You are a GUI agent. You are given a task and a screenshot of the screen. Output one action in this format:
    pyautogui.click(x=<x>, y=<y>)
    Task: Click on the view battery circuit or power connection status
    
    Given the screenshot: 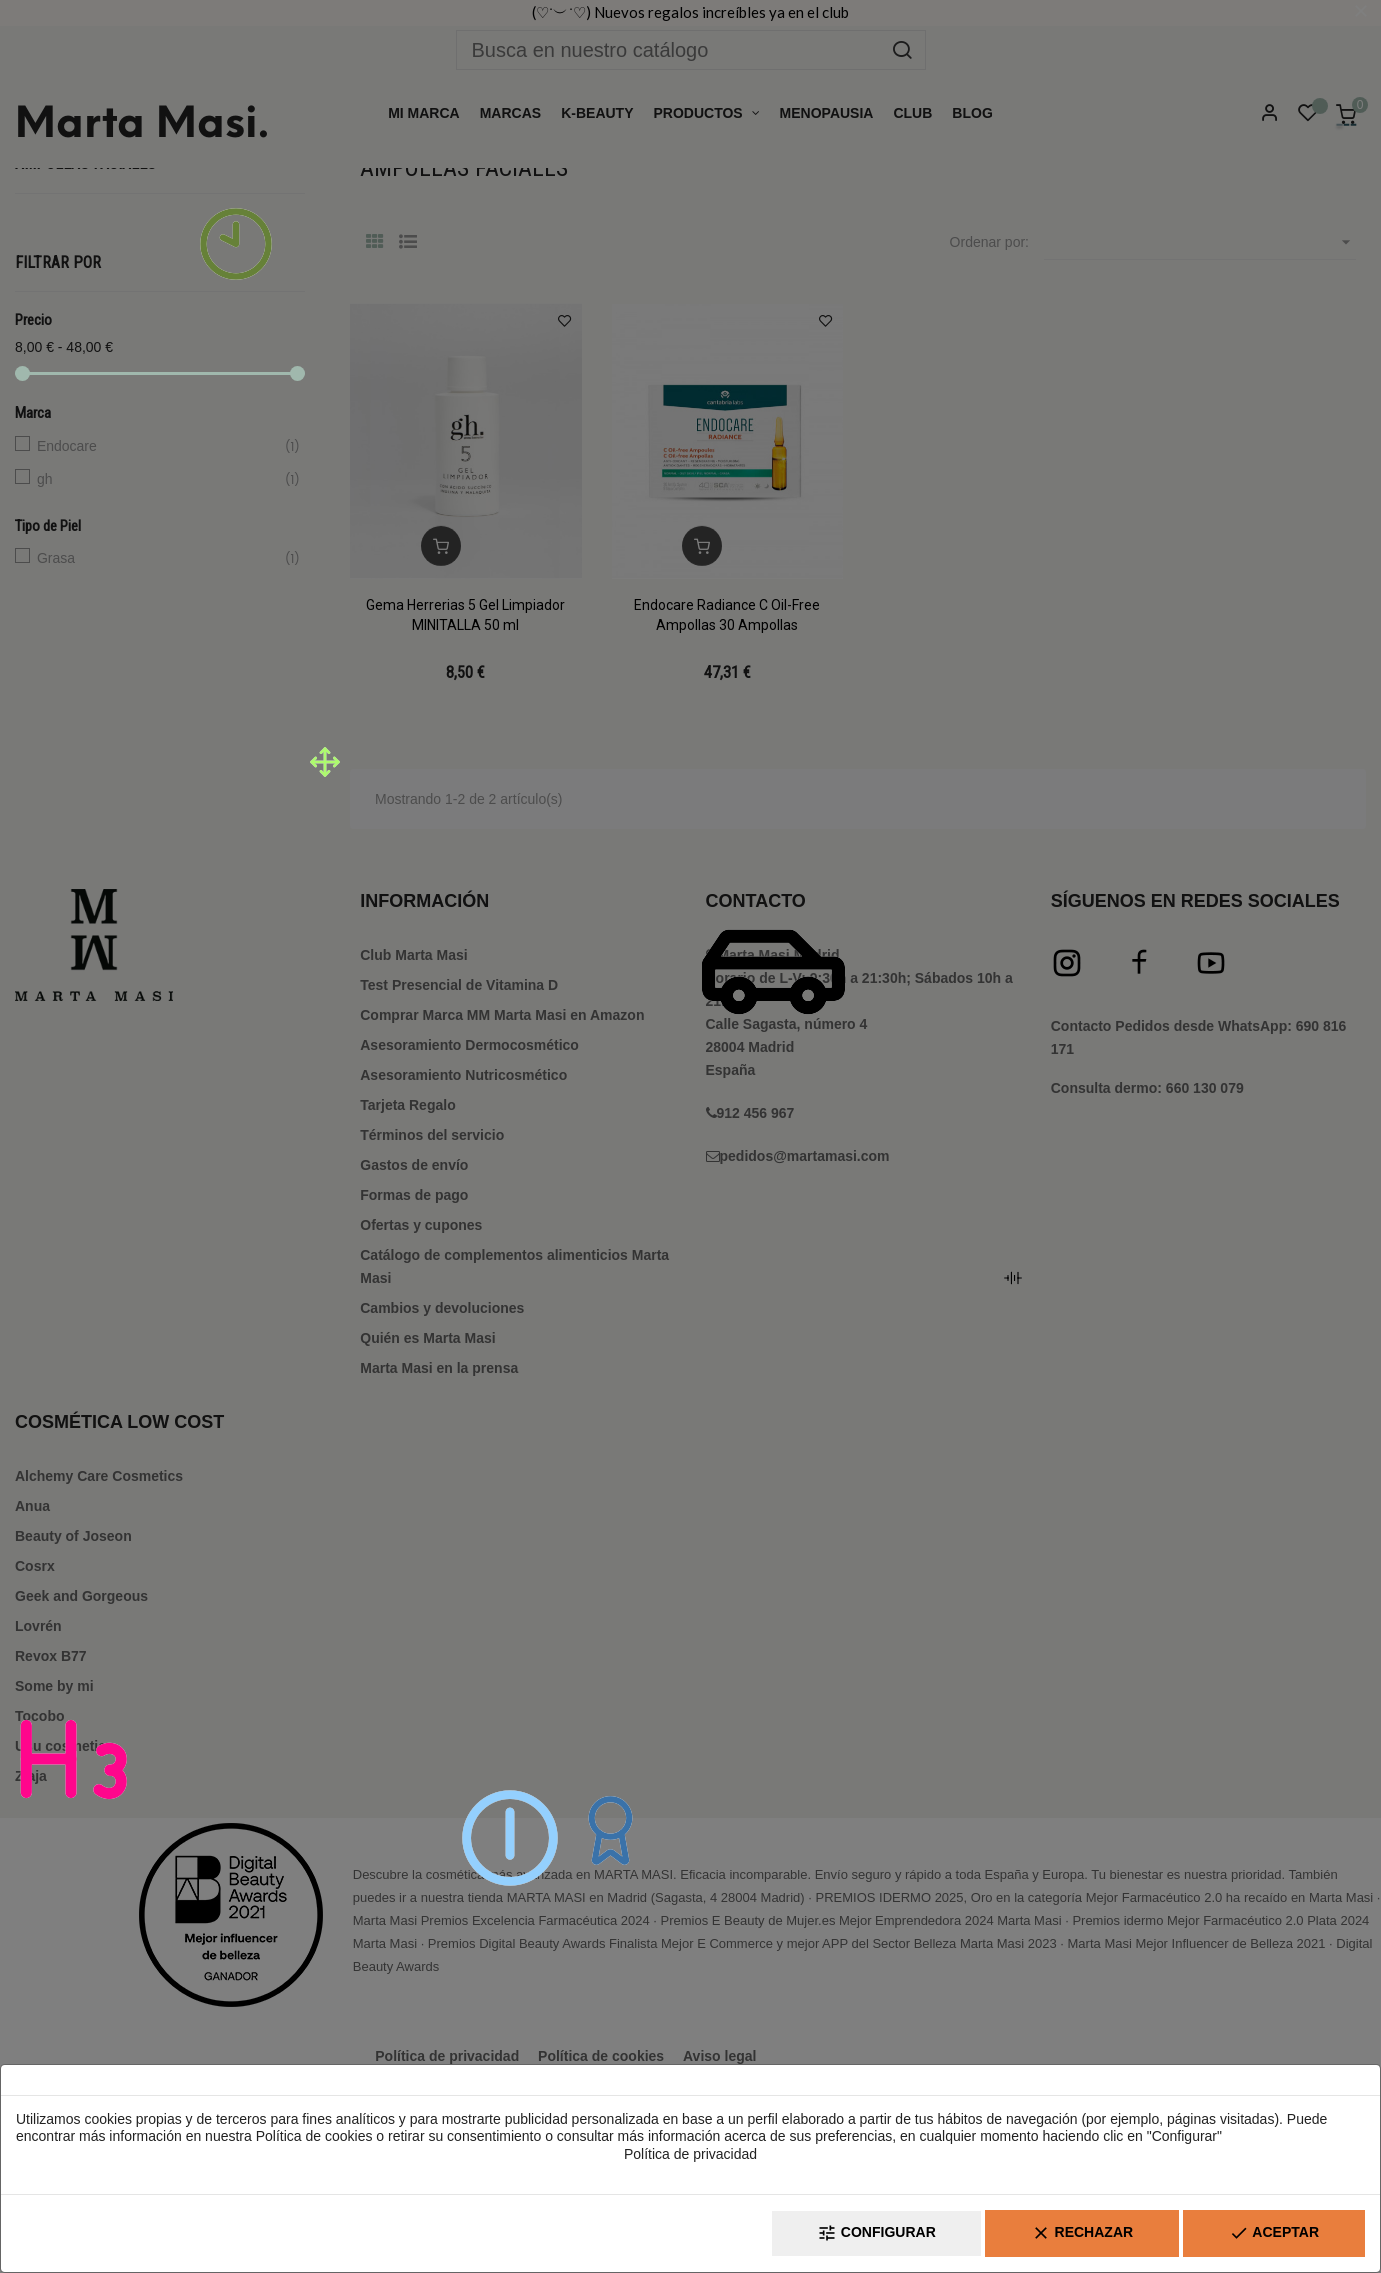 What is the action you would take?
    pyautogui.click(x=1013, y=1278)
    